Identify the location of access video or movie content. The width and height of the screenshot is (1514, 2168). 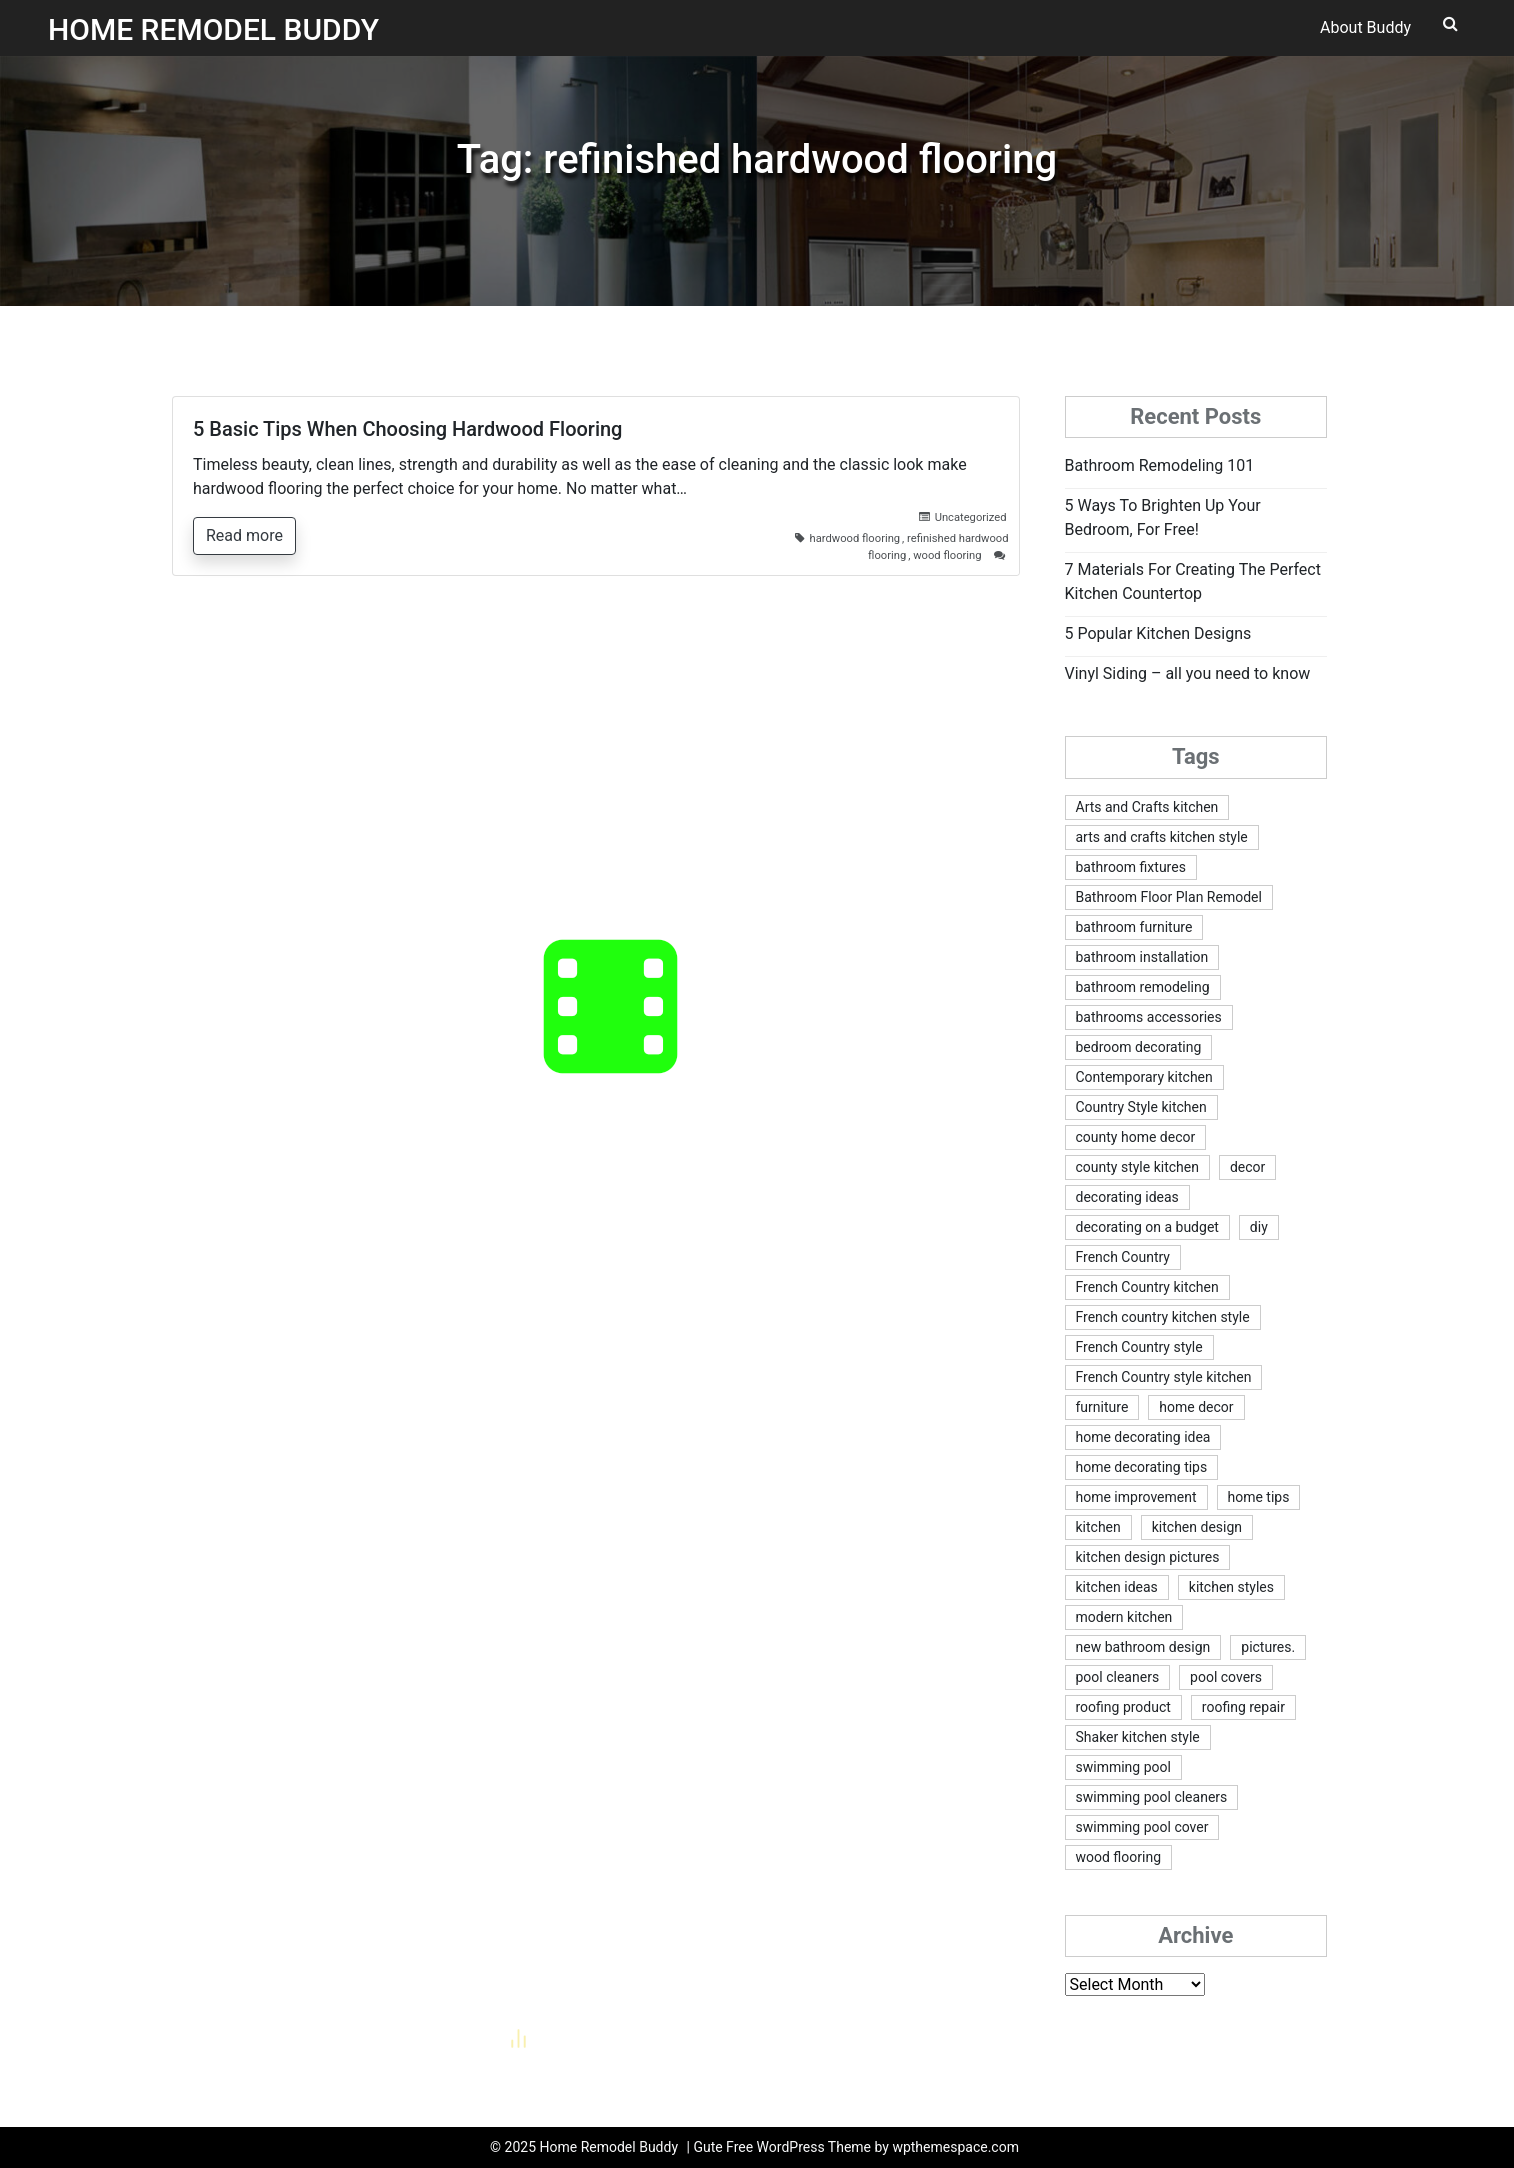
(610, 1006).